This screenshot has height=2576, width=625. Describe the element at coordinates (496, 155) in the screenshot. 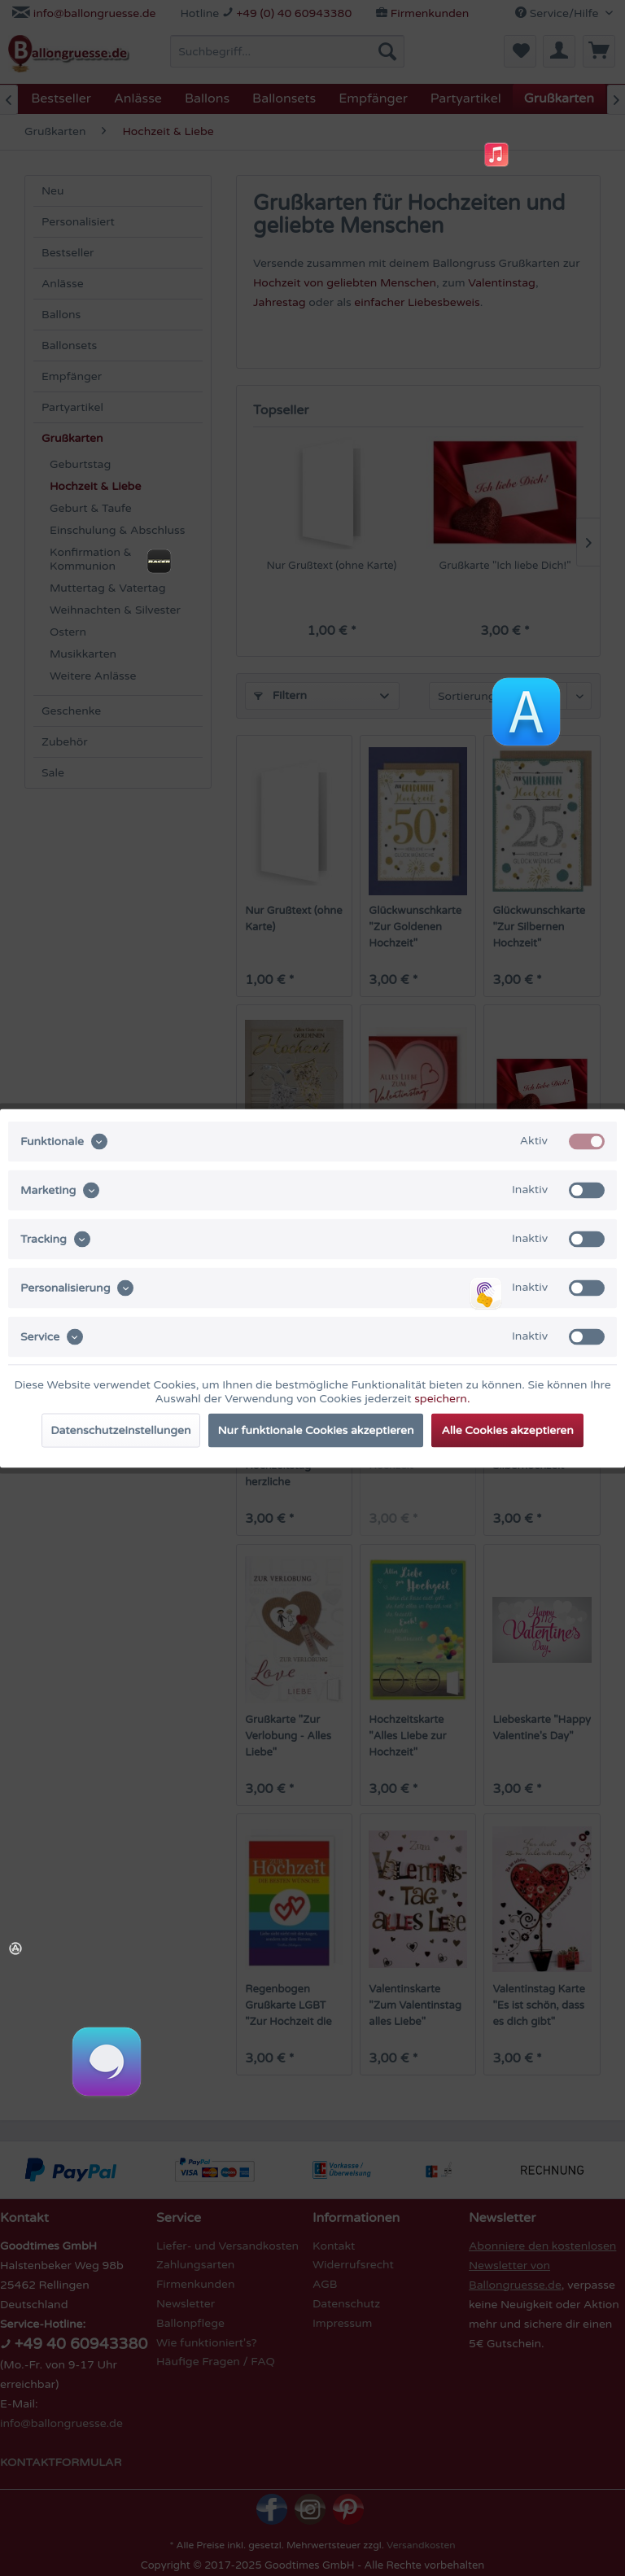

I see `open the music player app` at that location.